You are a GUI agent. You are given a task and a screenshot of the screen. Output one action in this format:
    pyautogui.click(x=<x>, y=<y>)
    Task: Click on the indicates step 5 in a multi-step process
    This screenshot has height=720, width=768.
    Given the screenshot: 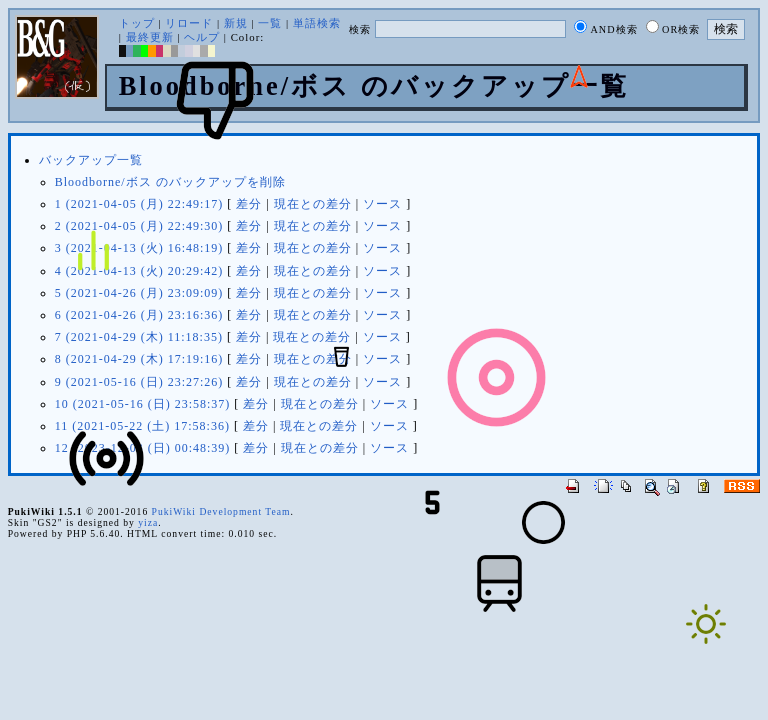 What is the action you would take?
    pyautogui.click(x=432, y=502)
    